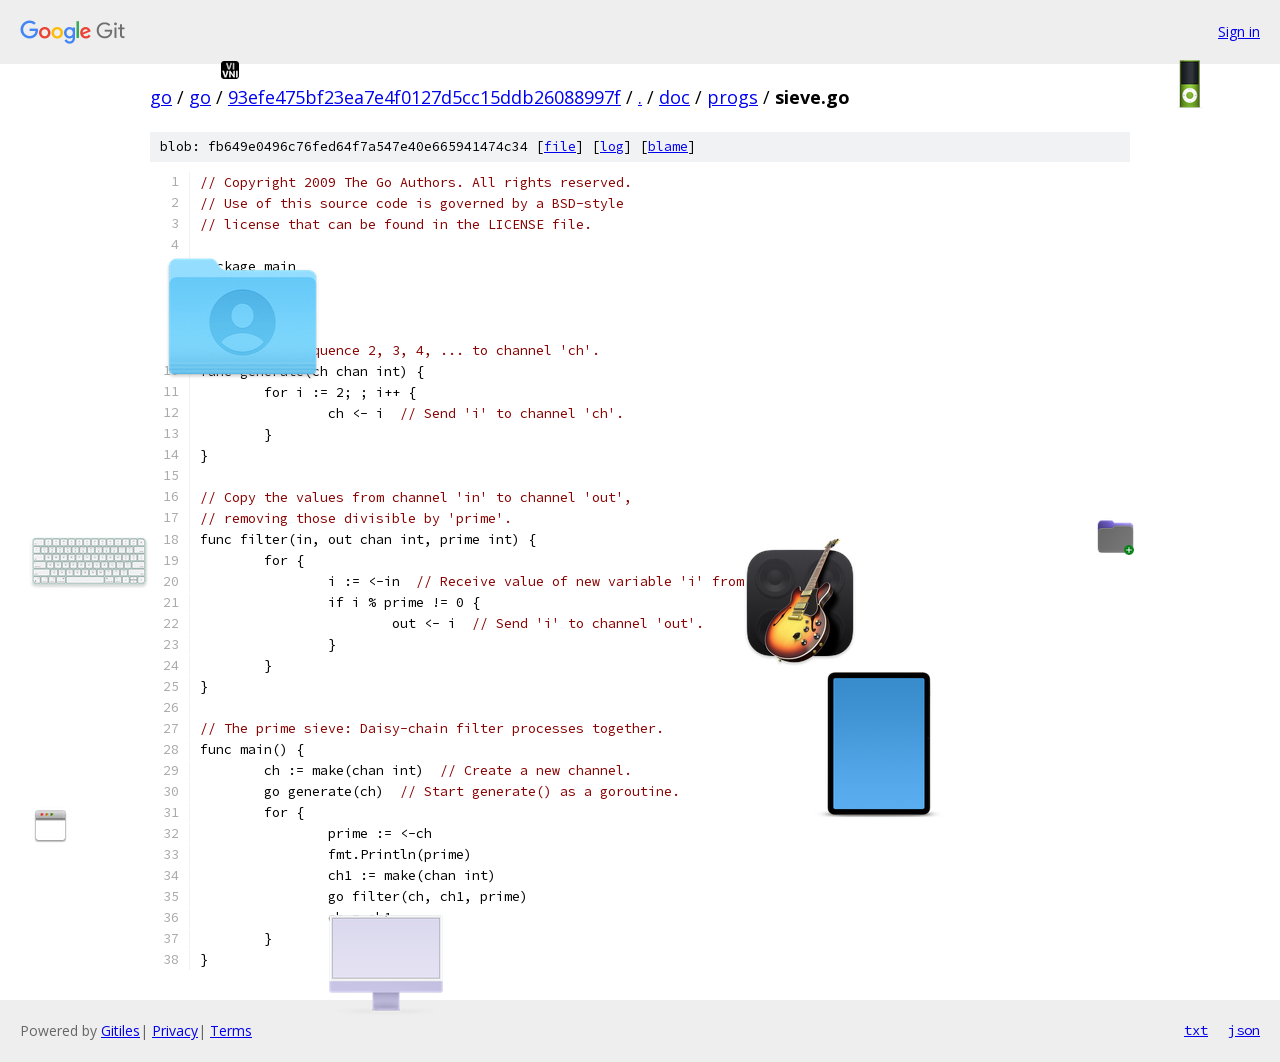 The height and width of the screenshot is (1062, 1280). I want to click on connect to a wireless bluetooth keyboard, so click(89, 561).